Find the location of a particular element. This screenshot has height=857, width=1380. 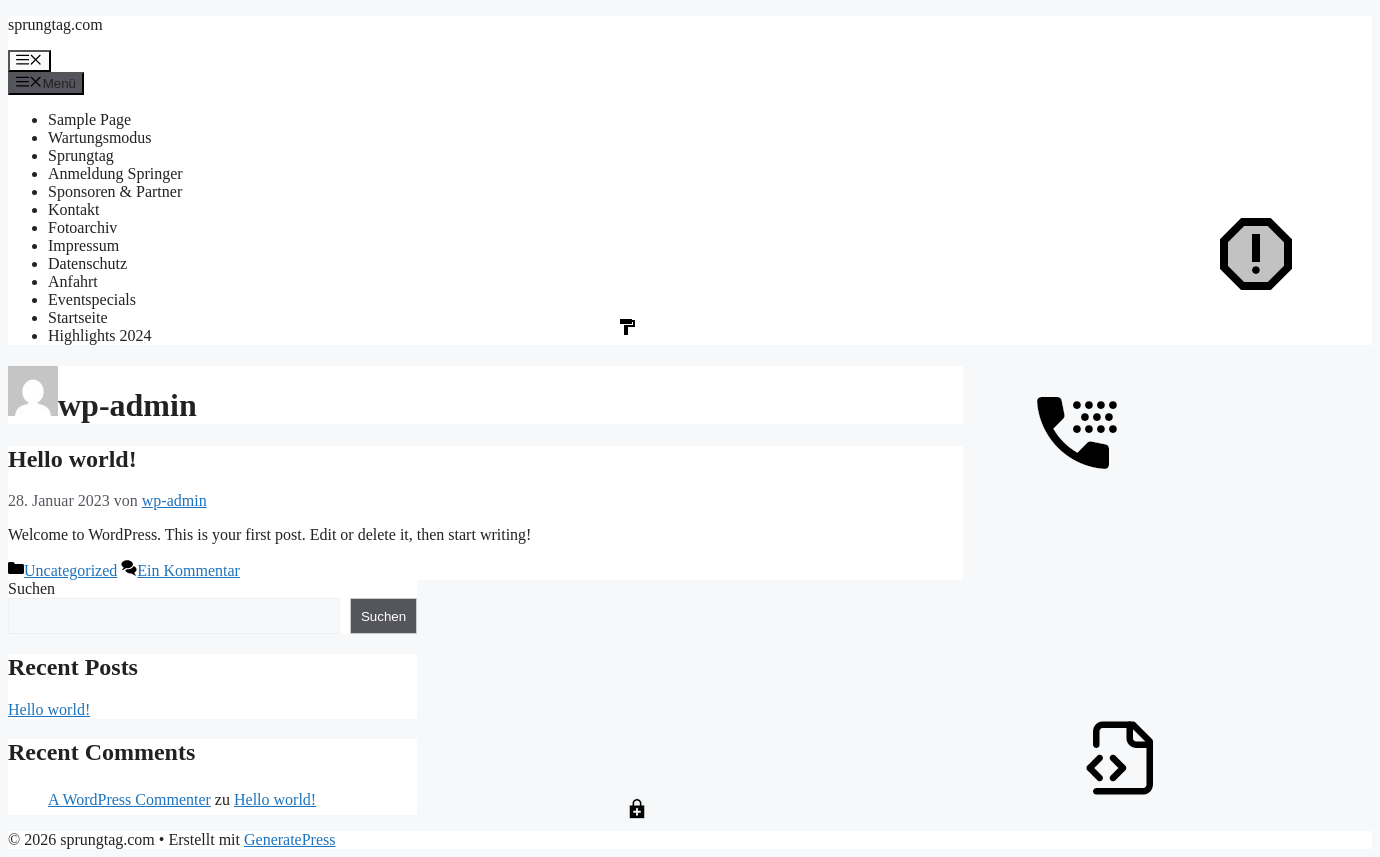

access TTY/text telephone services is located at coordinates (1077, 433).